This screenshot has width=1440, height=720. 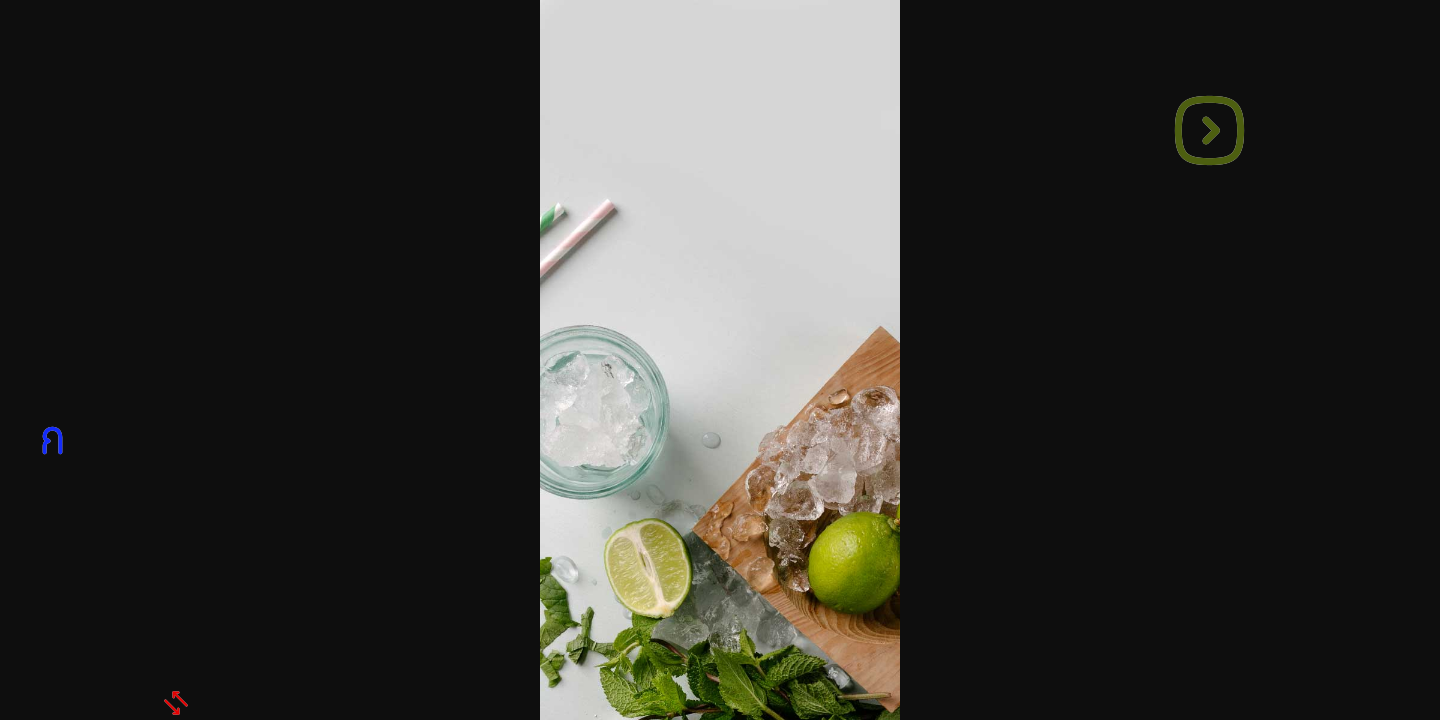 I want to click on navigate to the next item or page, so click(x=1209, y=130).